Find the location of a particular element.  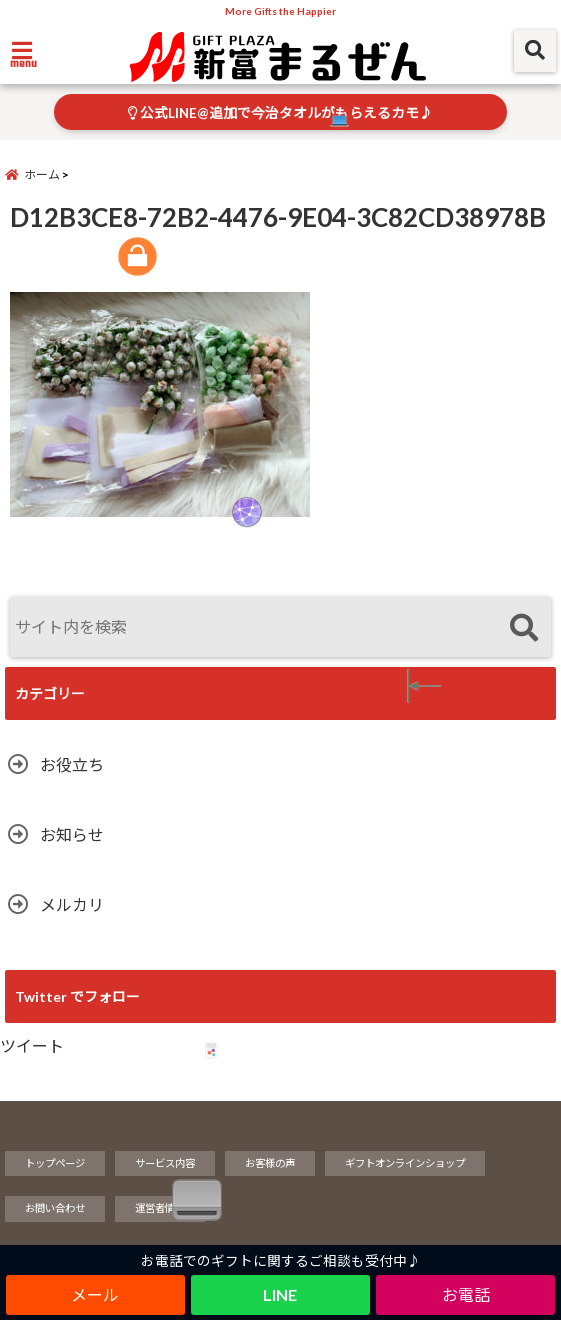

represents this macbook pro in system settings is located at coordinates (339, 119).